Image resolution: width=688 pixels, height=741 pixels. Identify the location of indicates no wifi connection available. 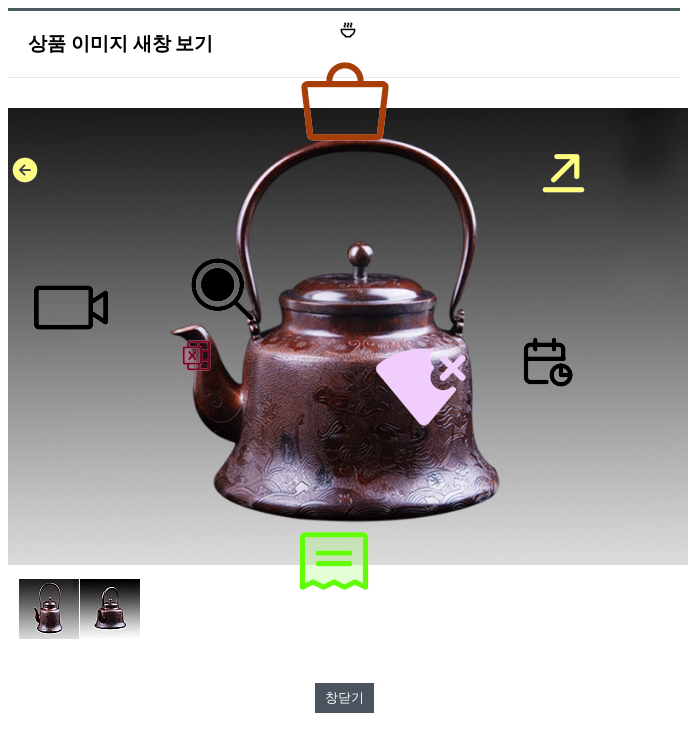
(424, 387).